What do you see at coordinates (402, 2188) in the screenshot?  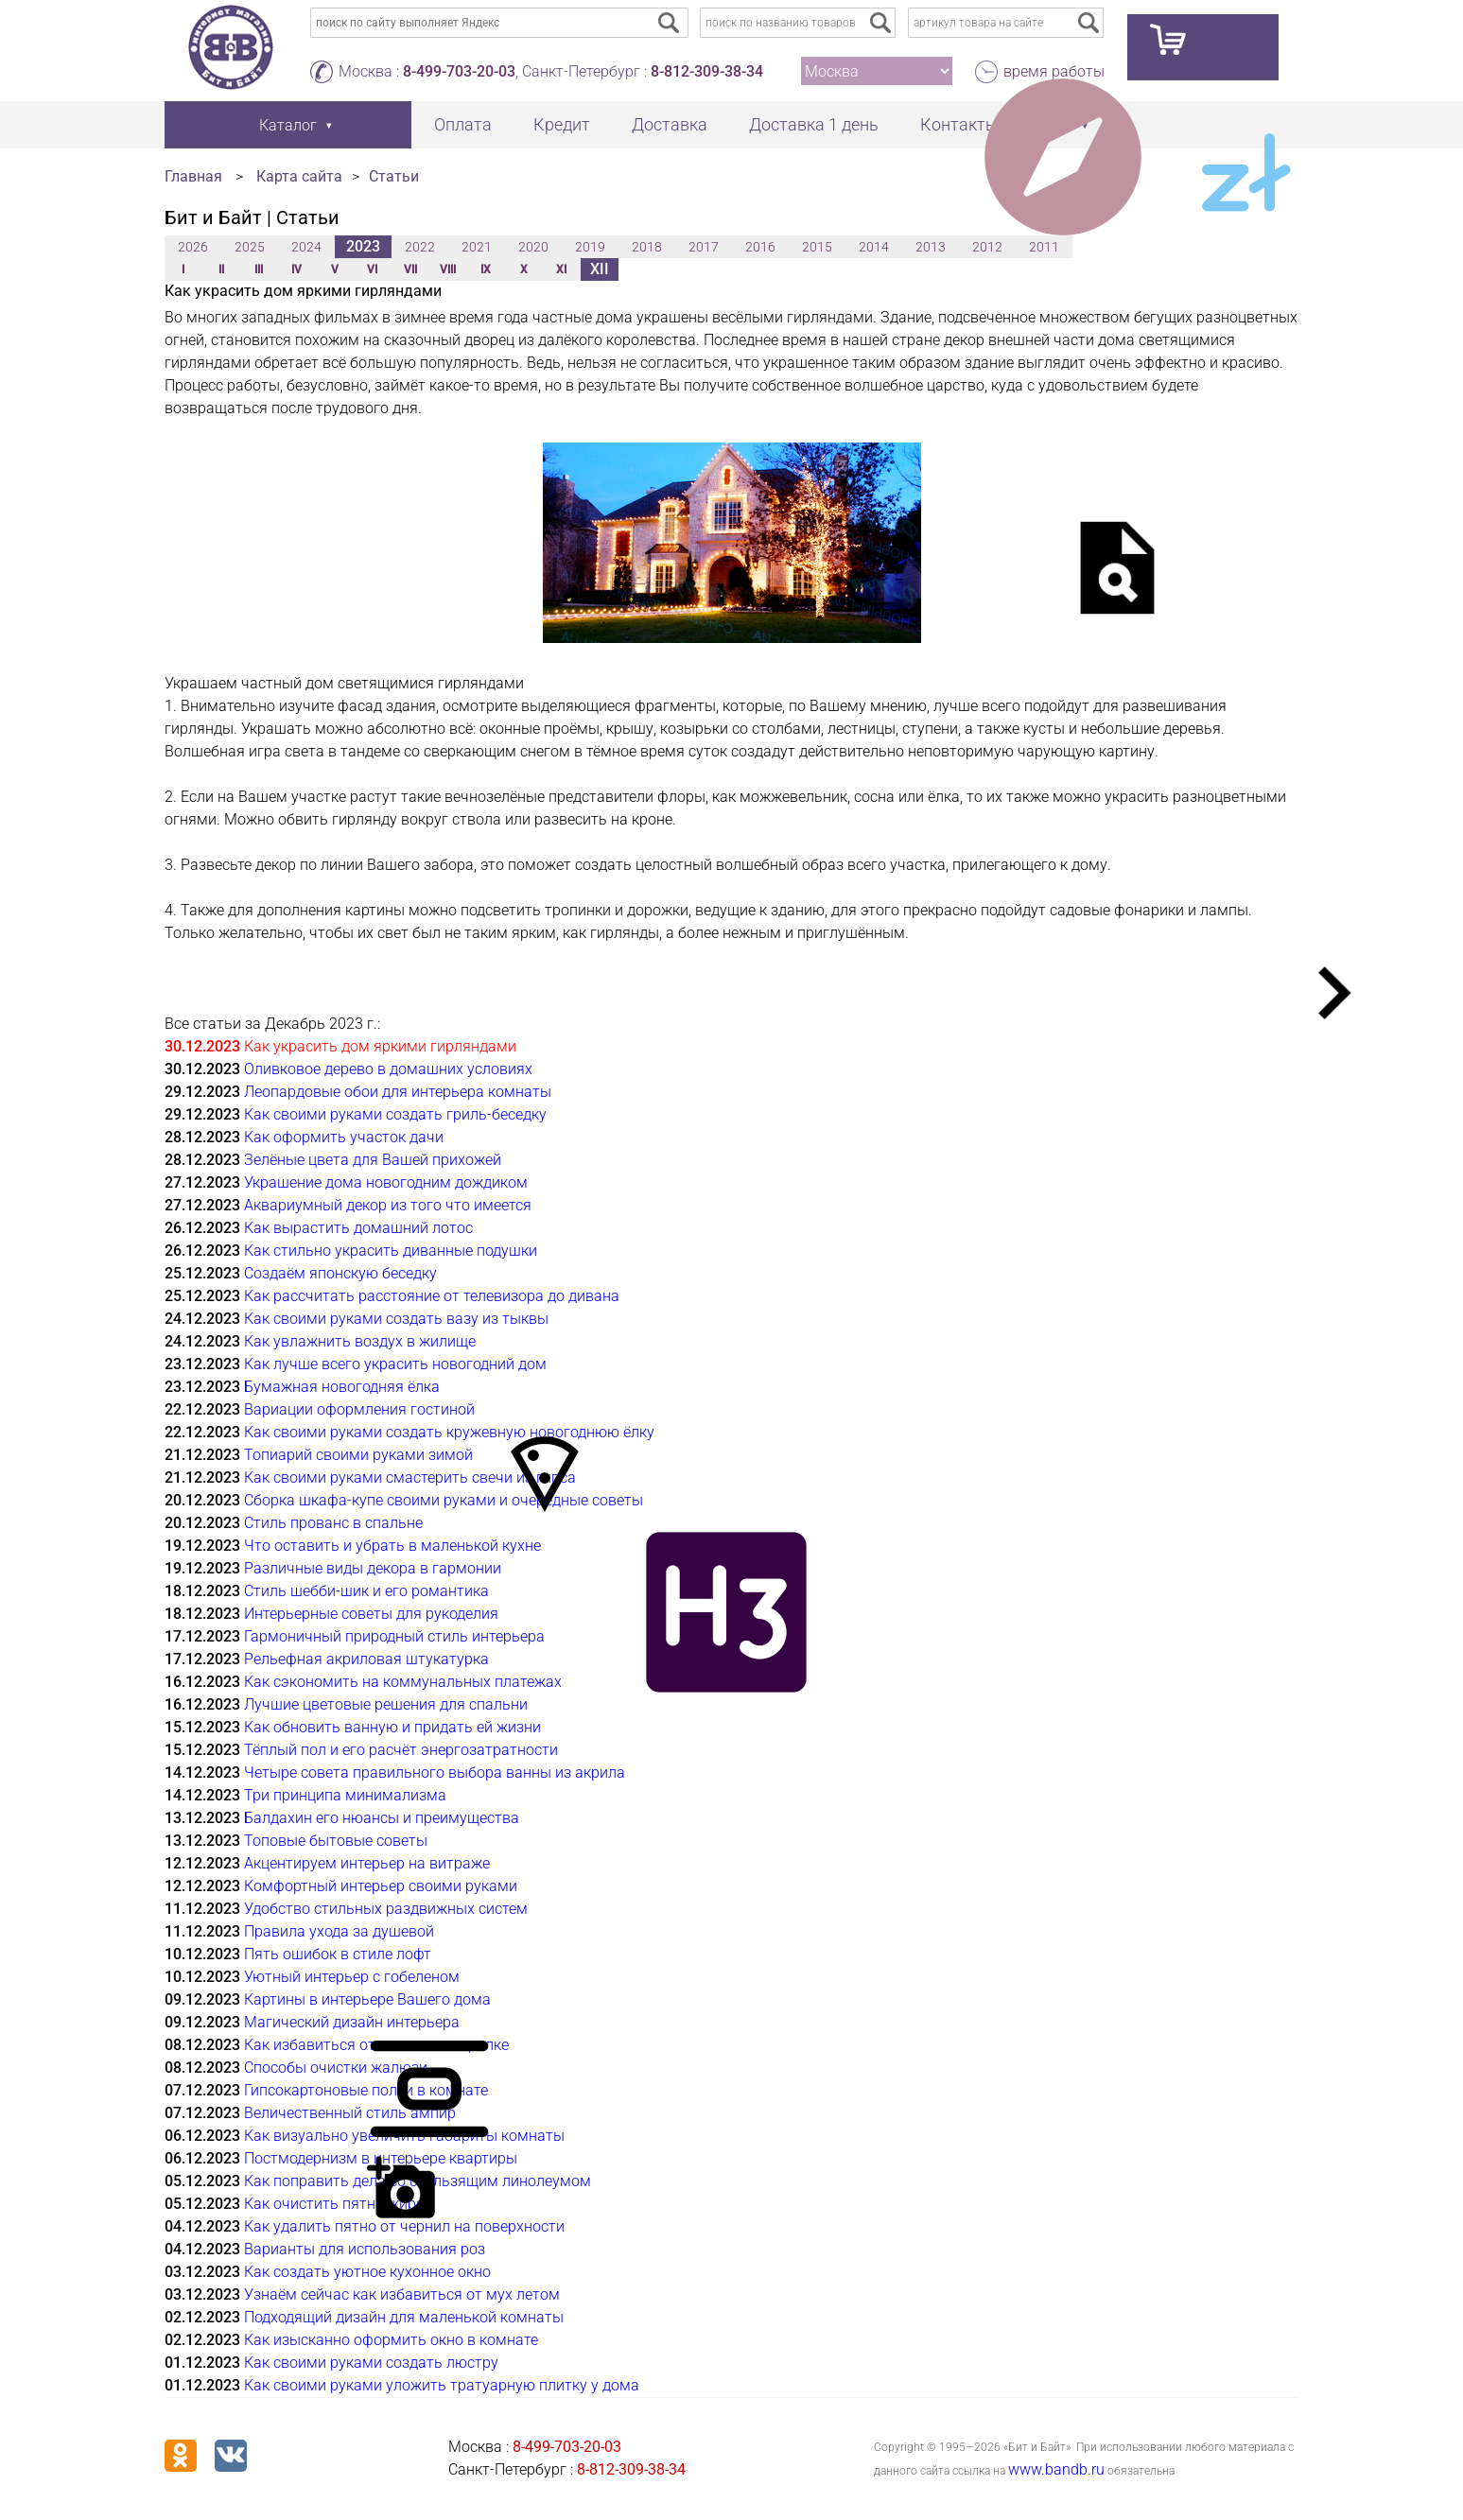 I see `add a new photo` at bounding box center [402, 2188].